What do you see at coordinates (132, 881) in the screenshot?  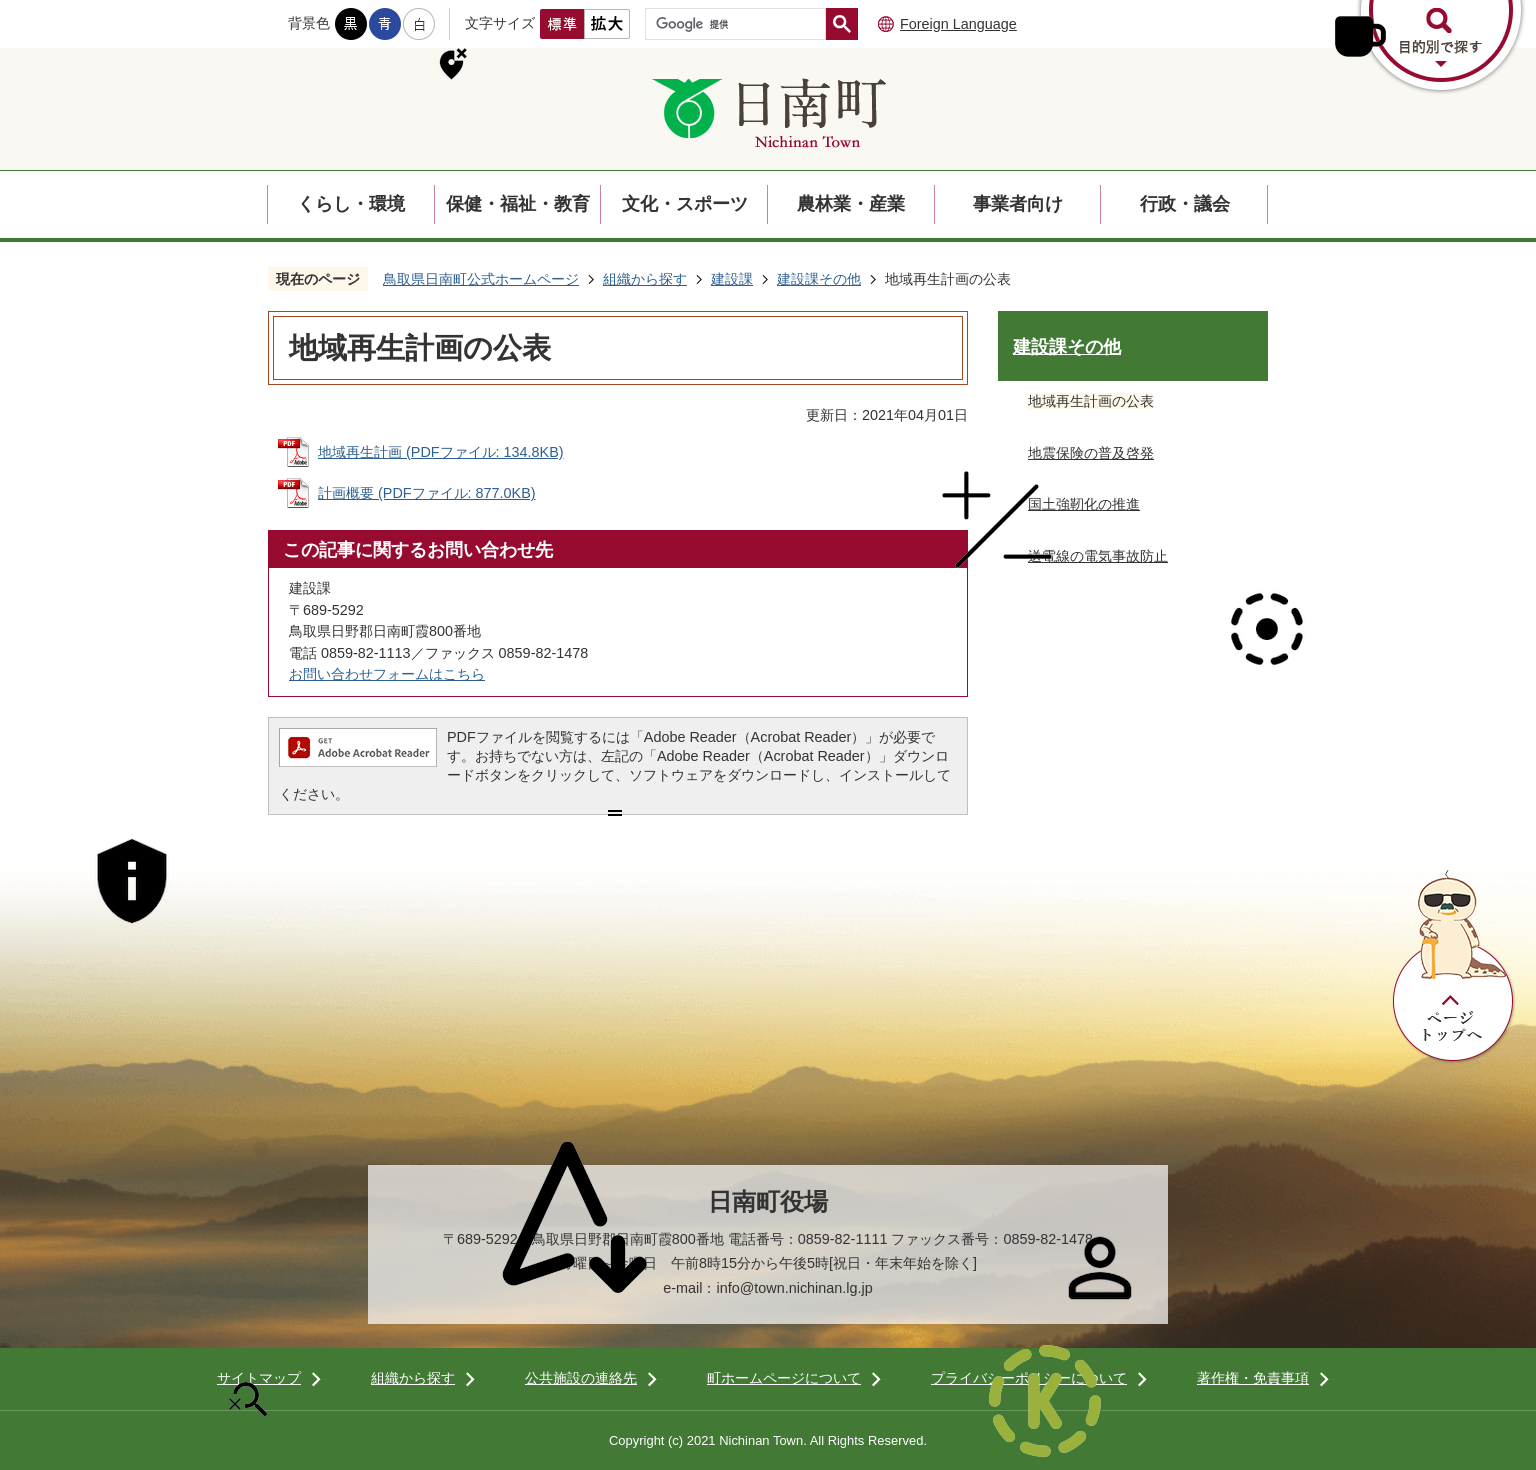 I see `view privacy policy or settings` at bounding box center [132, 881].